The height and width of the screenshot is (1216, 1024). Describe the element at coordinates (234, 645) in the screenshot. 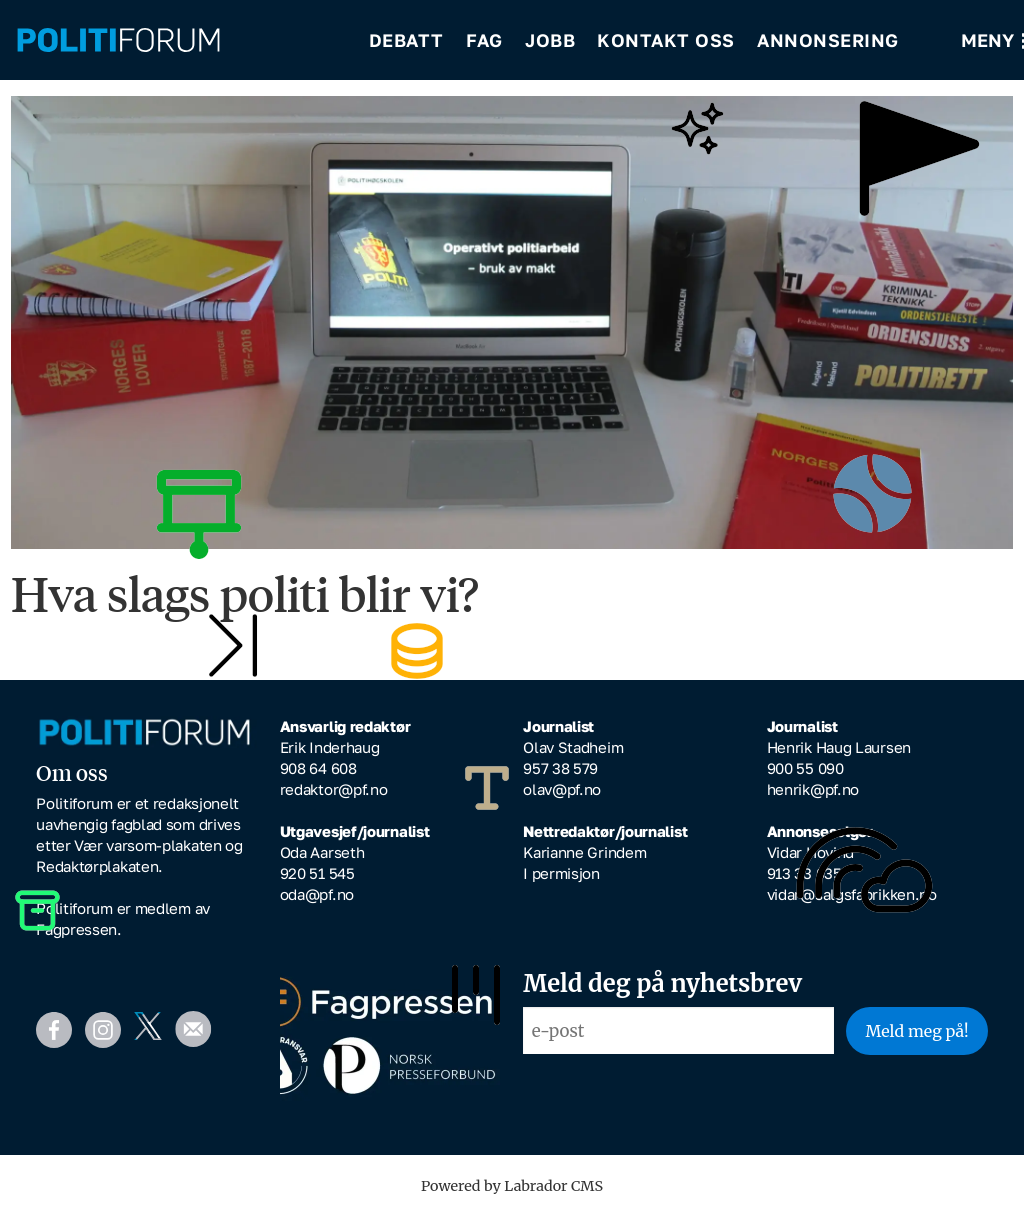

I see `skip to the end of a track or playlist` at that location.